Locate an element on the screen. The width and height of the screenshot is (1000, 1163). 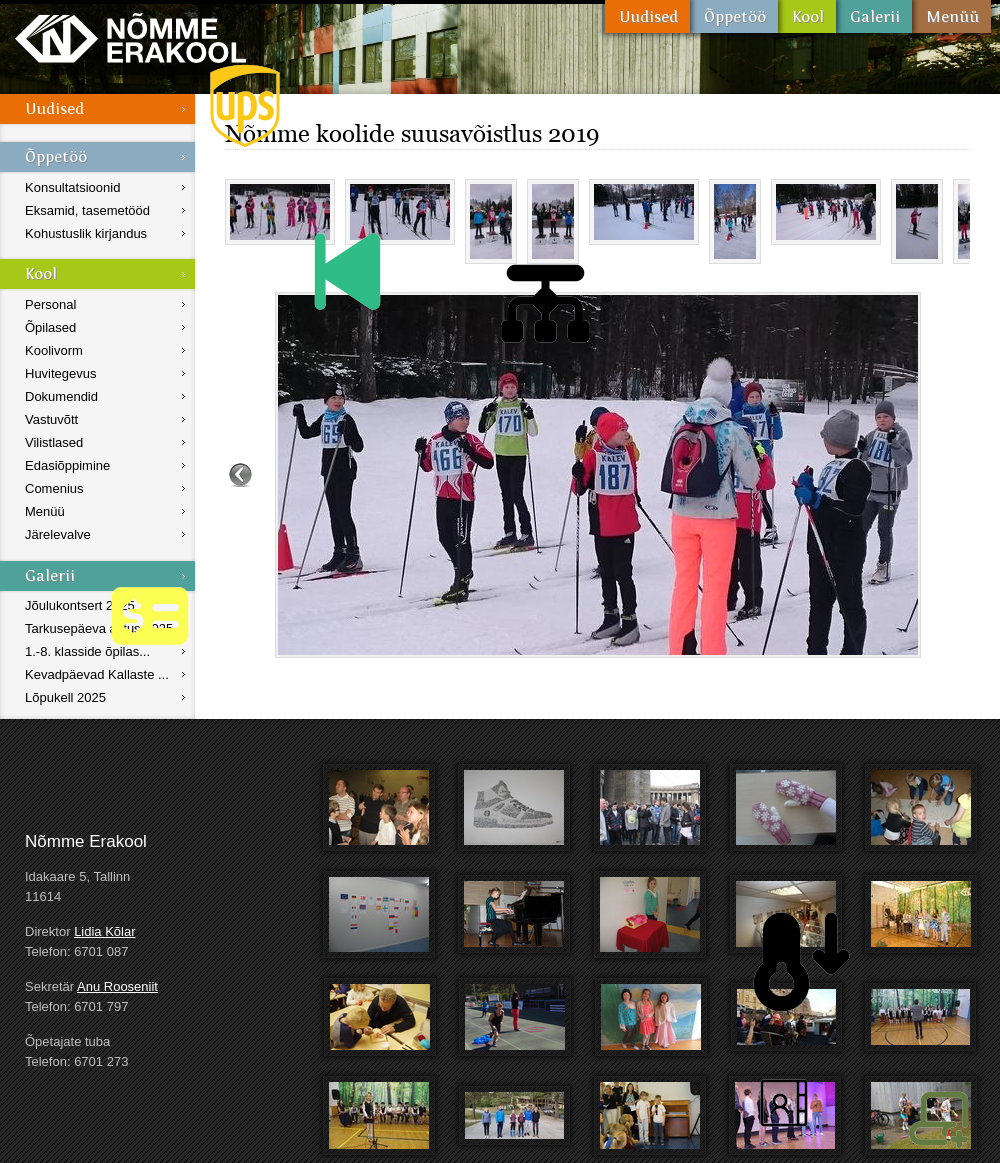
open your contacts or address book is located at coordinates (784, 1103).